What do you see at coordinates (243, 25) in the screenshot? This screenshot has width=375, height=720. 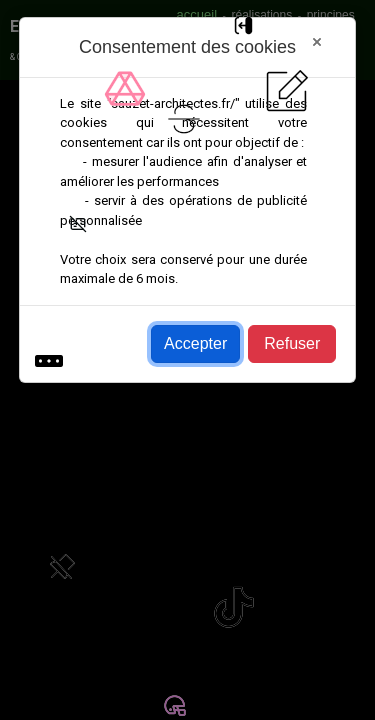 I see `move element to the left` at bounding box center [243, 25].